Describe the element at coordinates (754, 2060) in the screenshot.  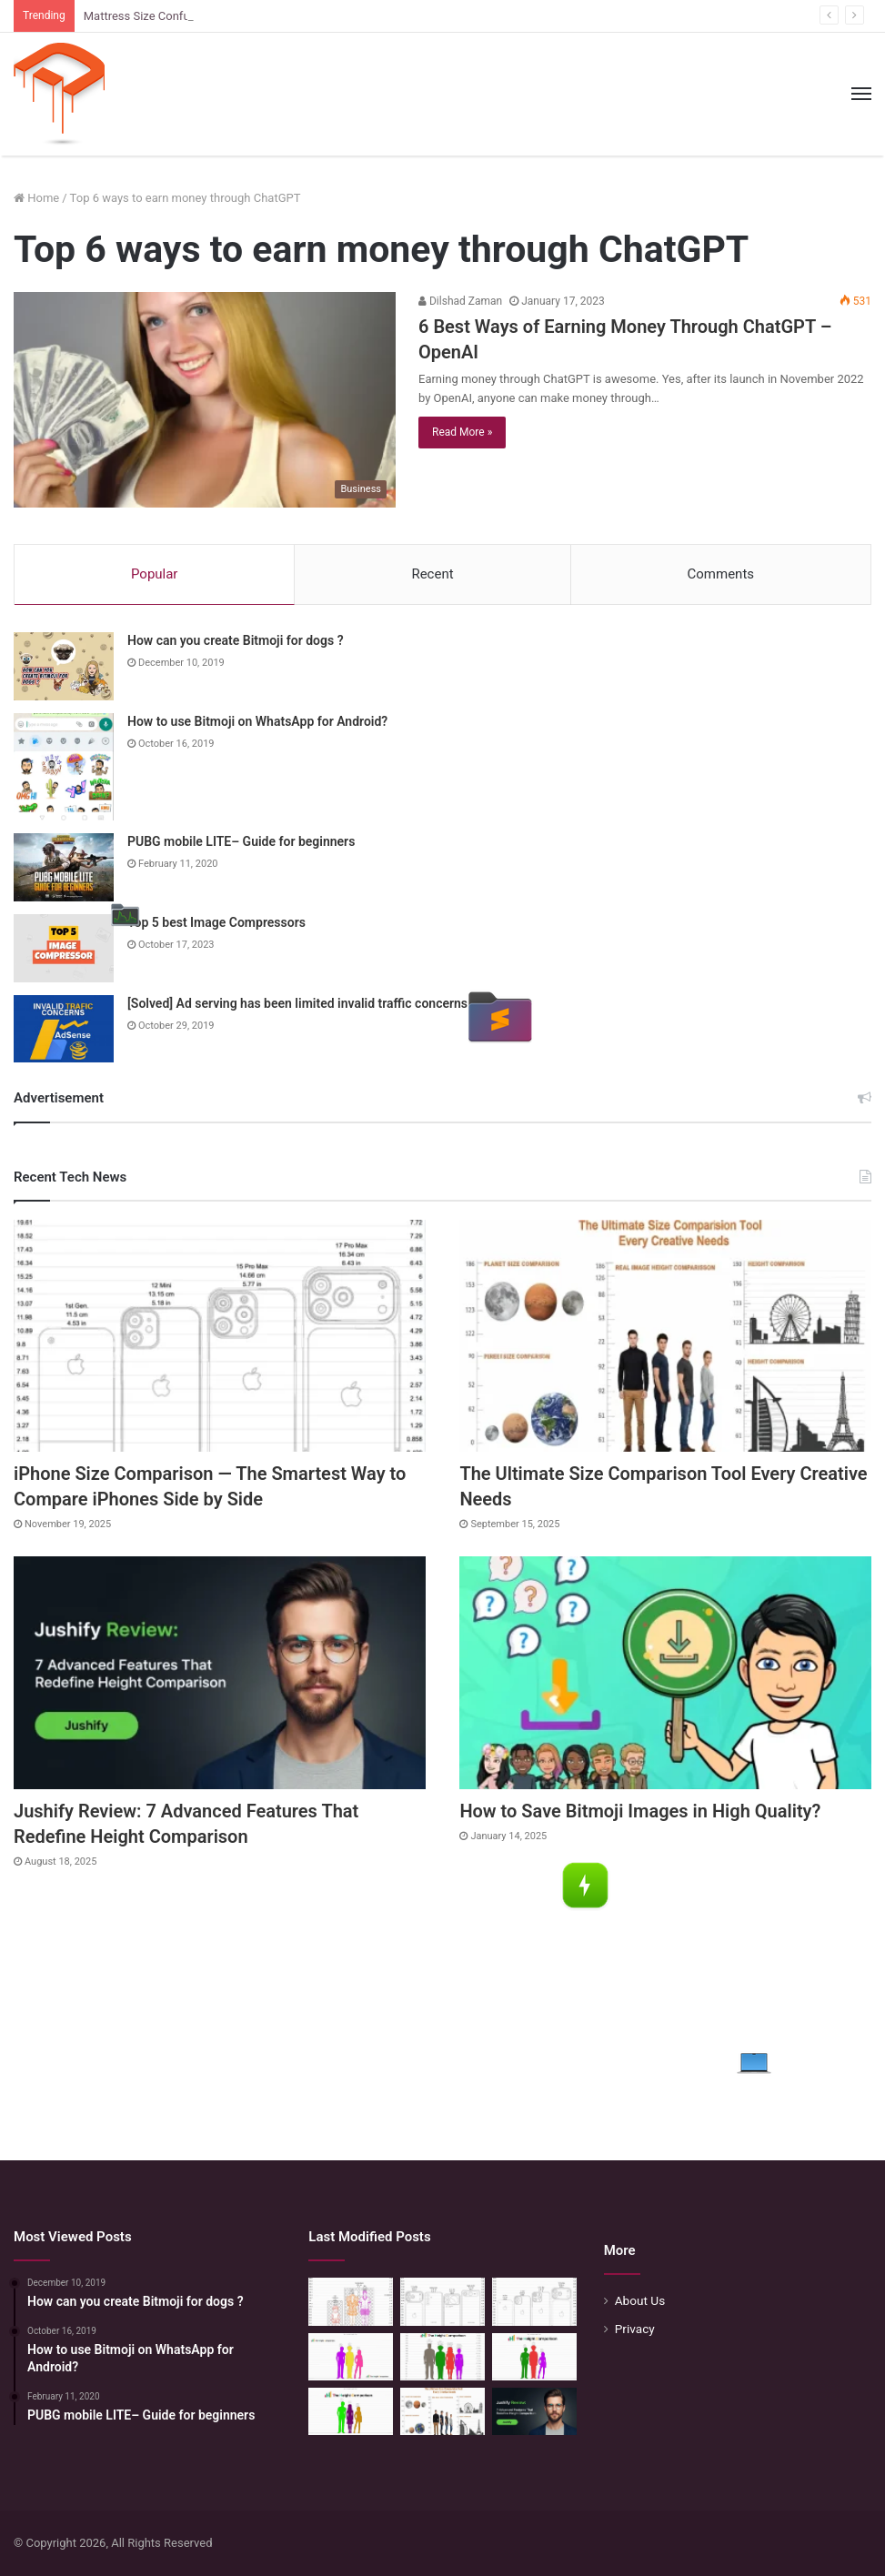
I see `indicates this device is a MacBook Air` at that location.